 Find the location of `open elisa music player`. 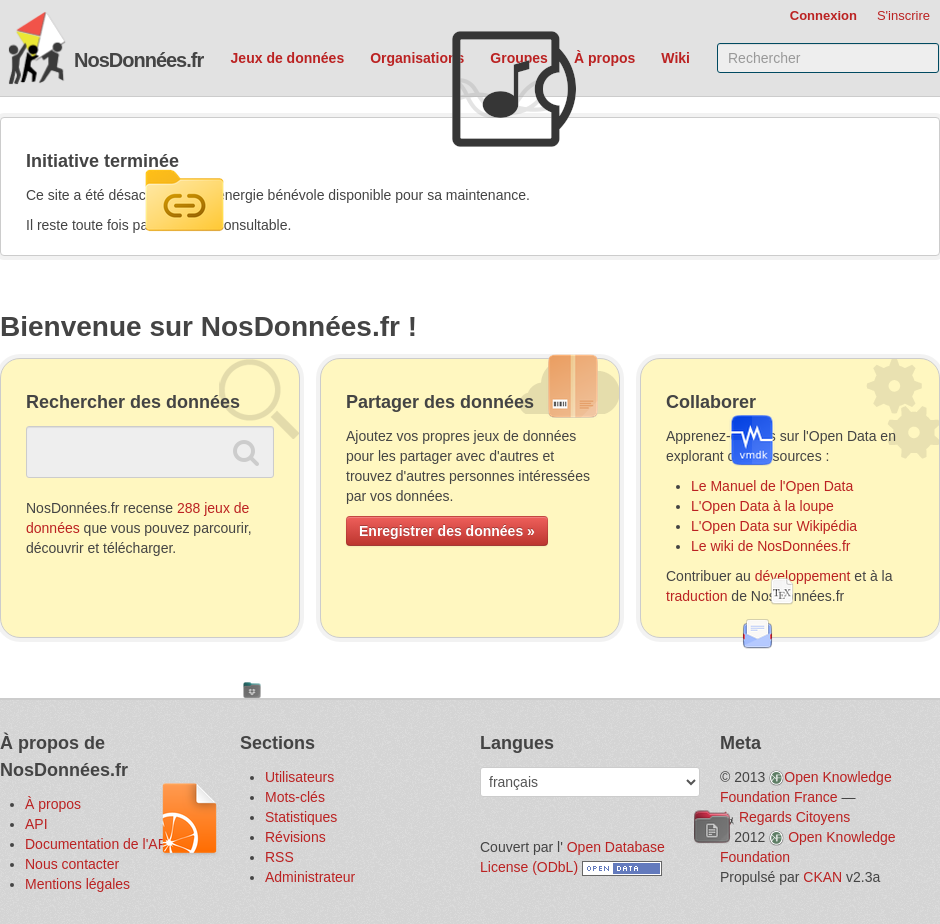

open elisa music player is located at coordinates (510, 89).